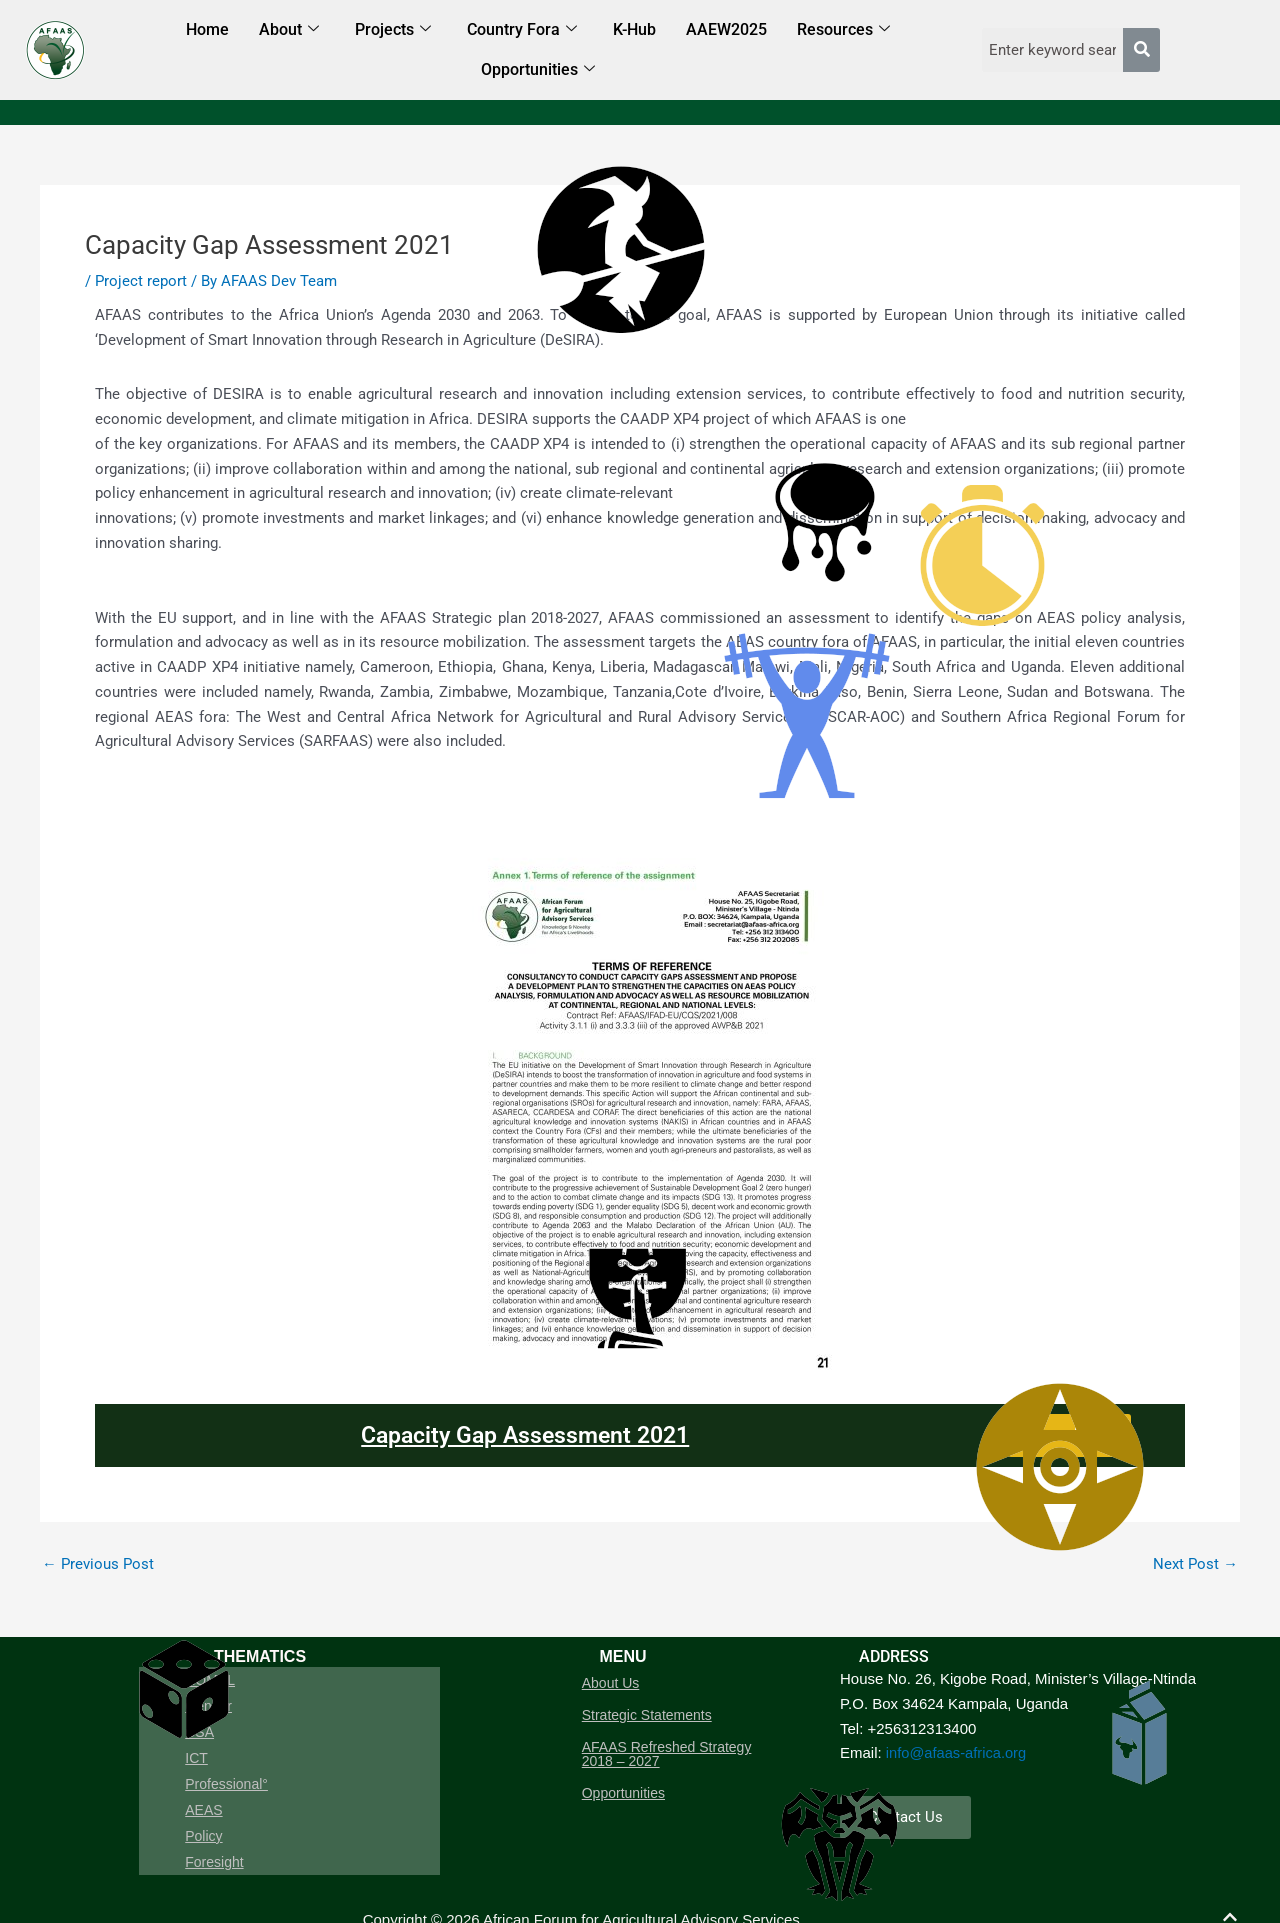  I want to click on roll the dice or randomize, so click(184, 1690).